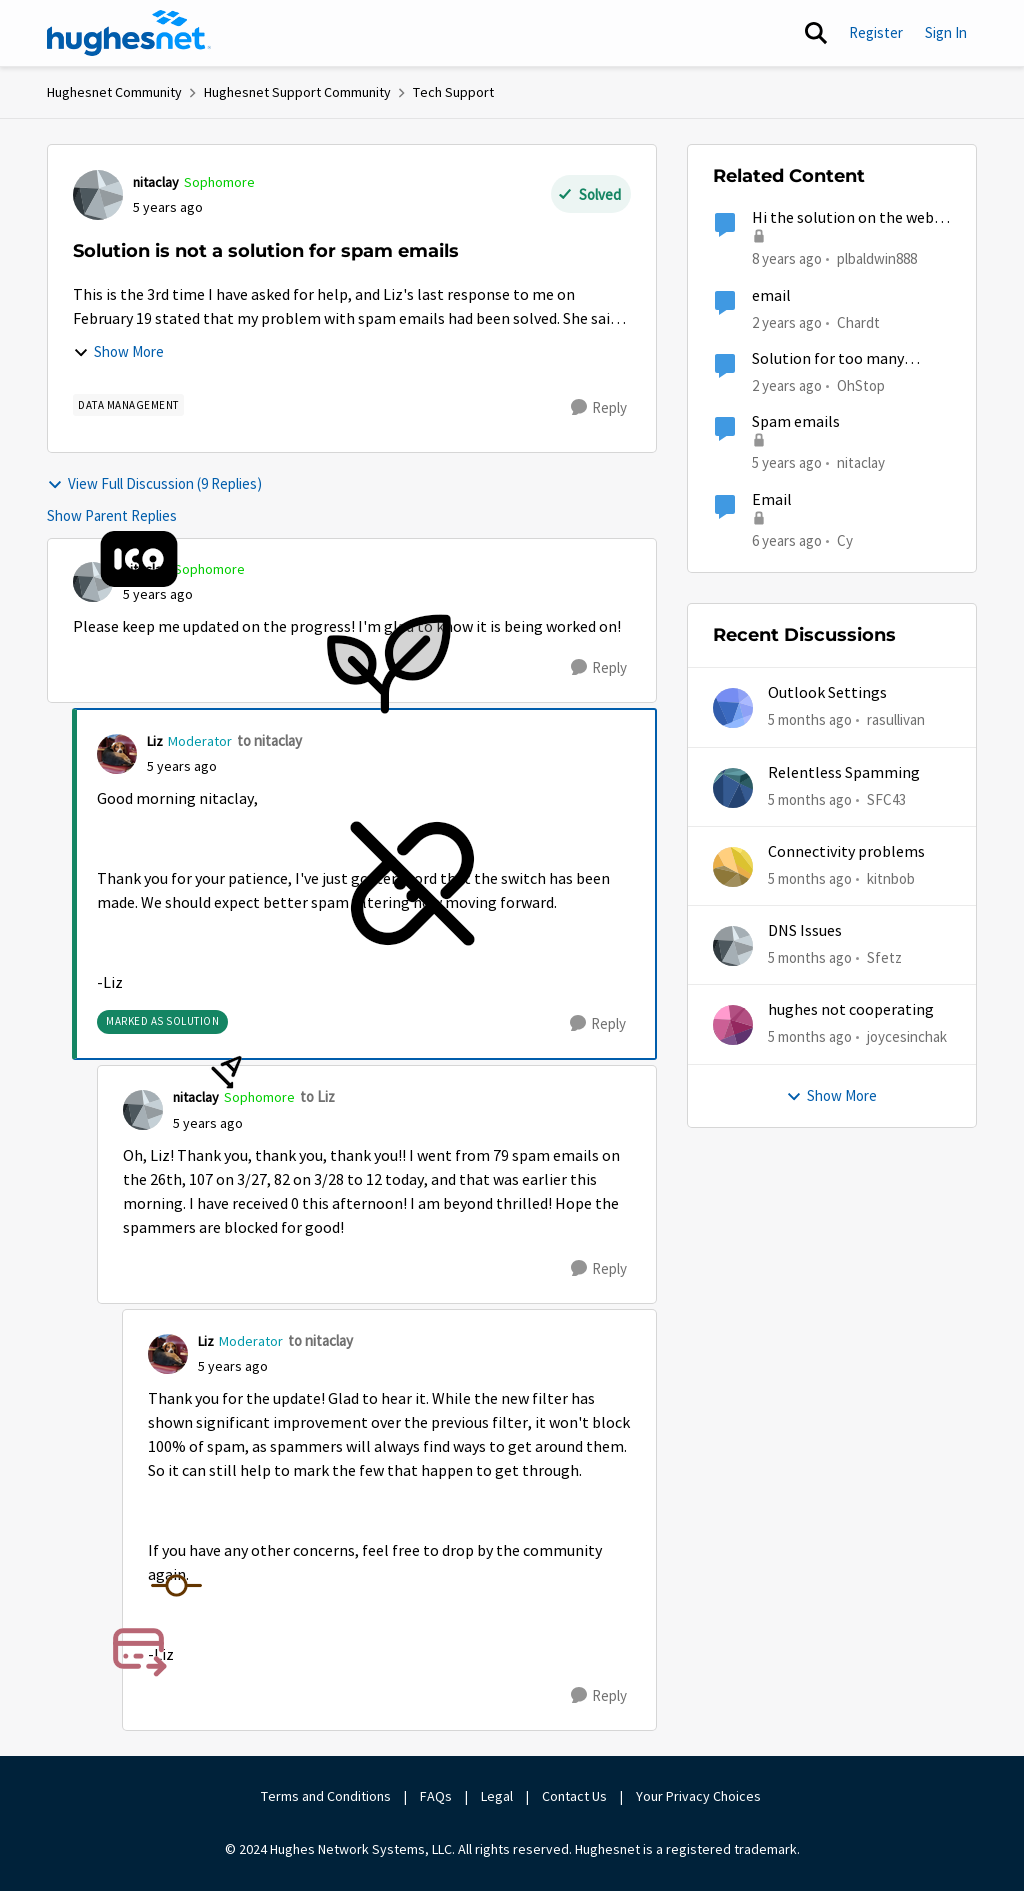 Image resolution: width=1024 pixels, height=1891 pixels. What do you see at coordinates (389, 660) in the screenshot?
I see `view plant care or gardening features` at bounding box center [389, 660].